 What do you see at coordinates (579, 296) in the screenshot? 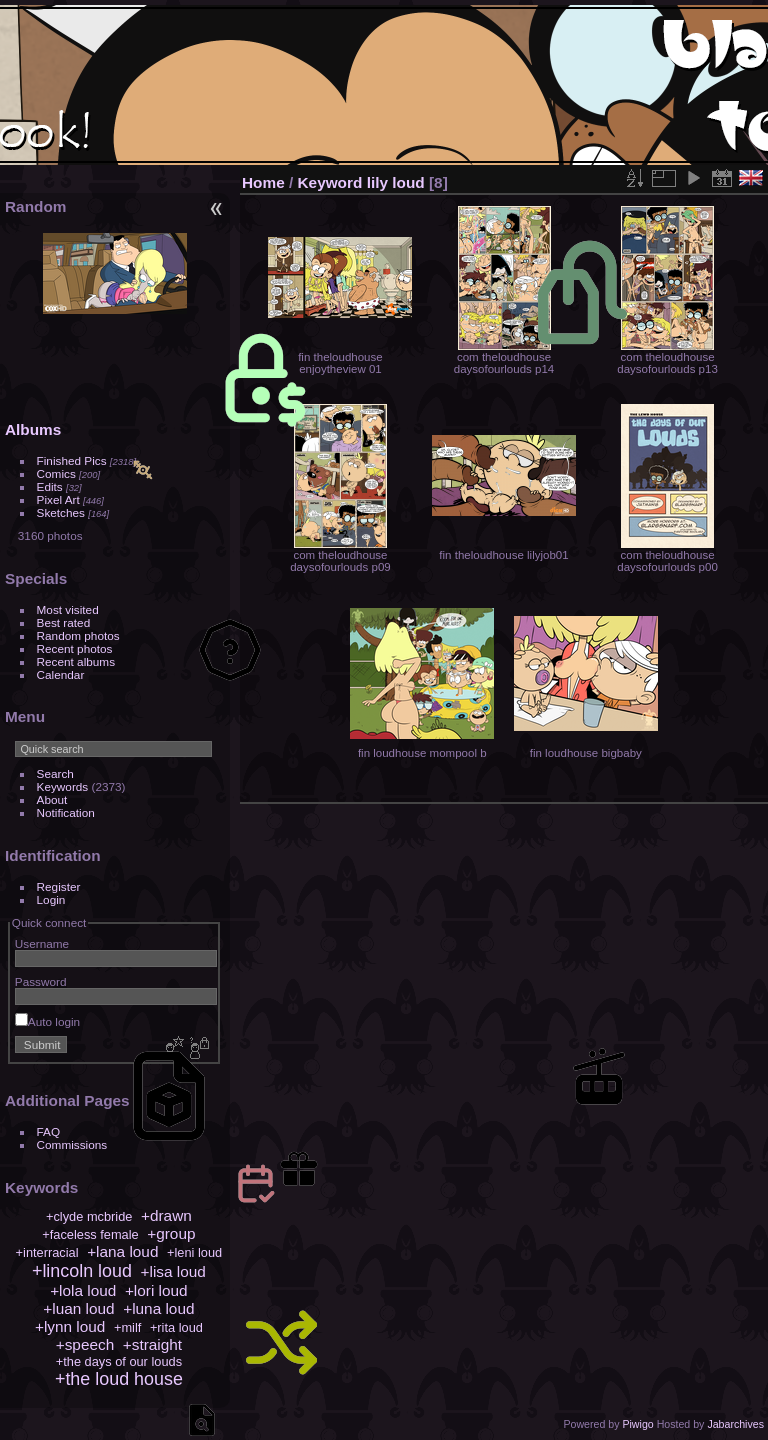
I see `select tea or hot beverage option` at bounding box center [579, 296].